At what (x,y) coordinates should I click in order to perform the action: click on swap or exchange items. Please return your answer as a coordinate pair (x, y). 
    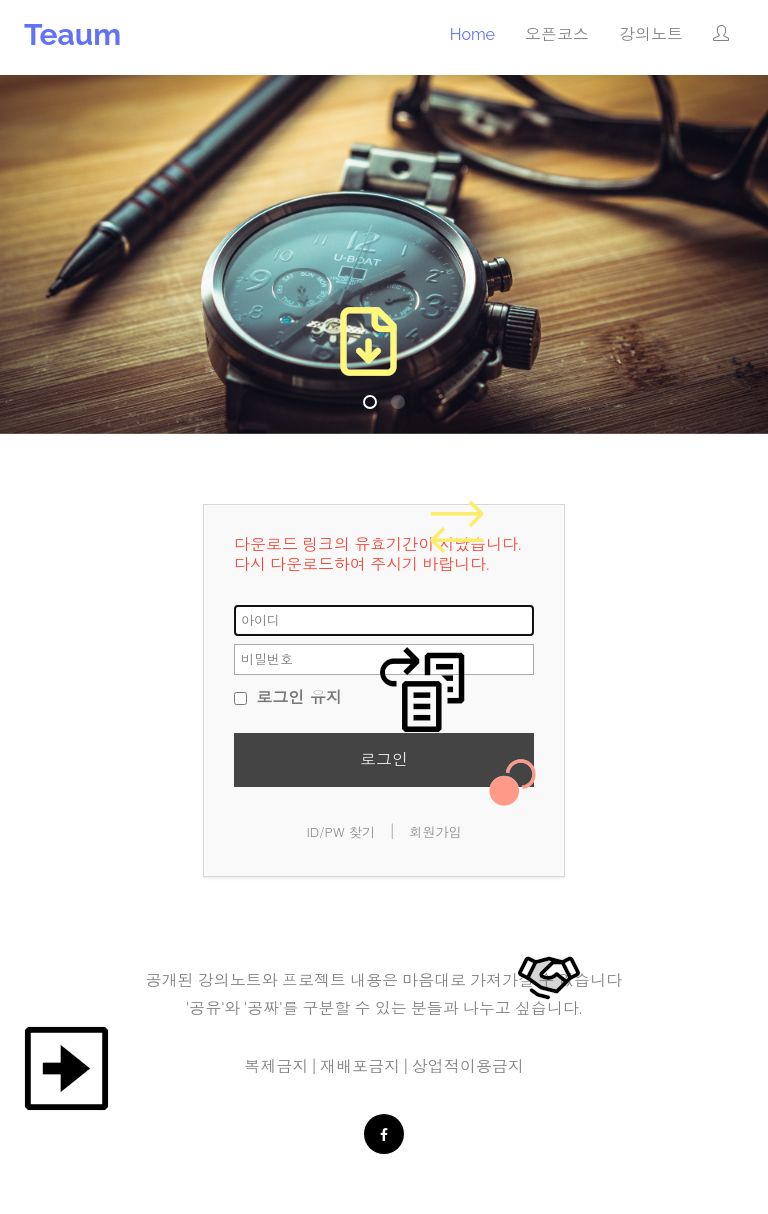
    Looking at the image, I should click on (457, 527).